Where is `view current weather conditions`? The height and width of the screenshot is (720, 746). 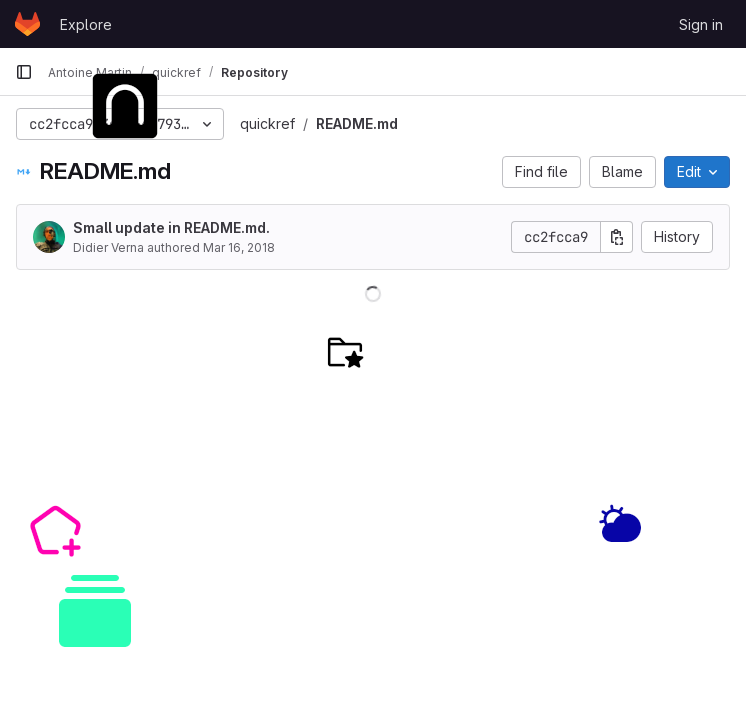 view current weather conditions is located at coordinates (620, 524).